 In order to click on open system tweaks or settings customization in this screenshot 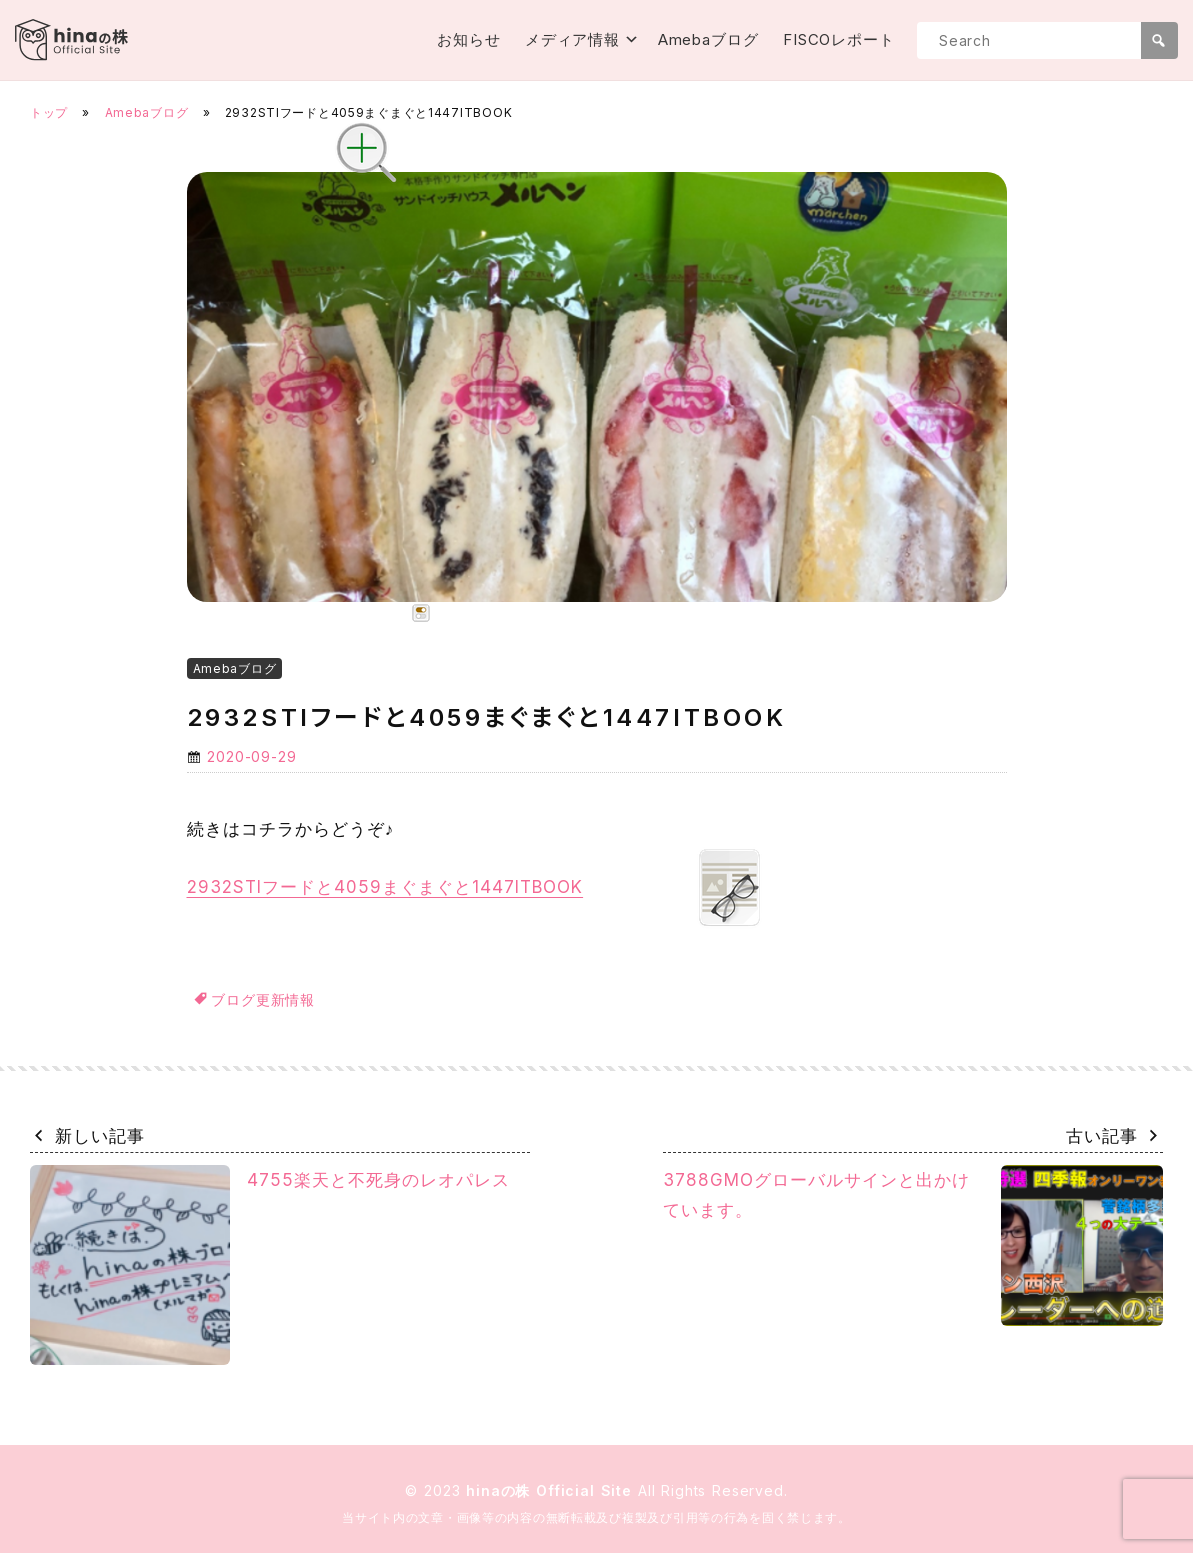, I will do `click(421, 613)`.